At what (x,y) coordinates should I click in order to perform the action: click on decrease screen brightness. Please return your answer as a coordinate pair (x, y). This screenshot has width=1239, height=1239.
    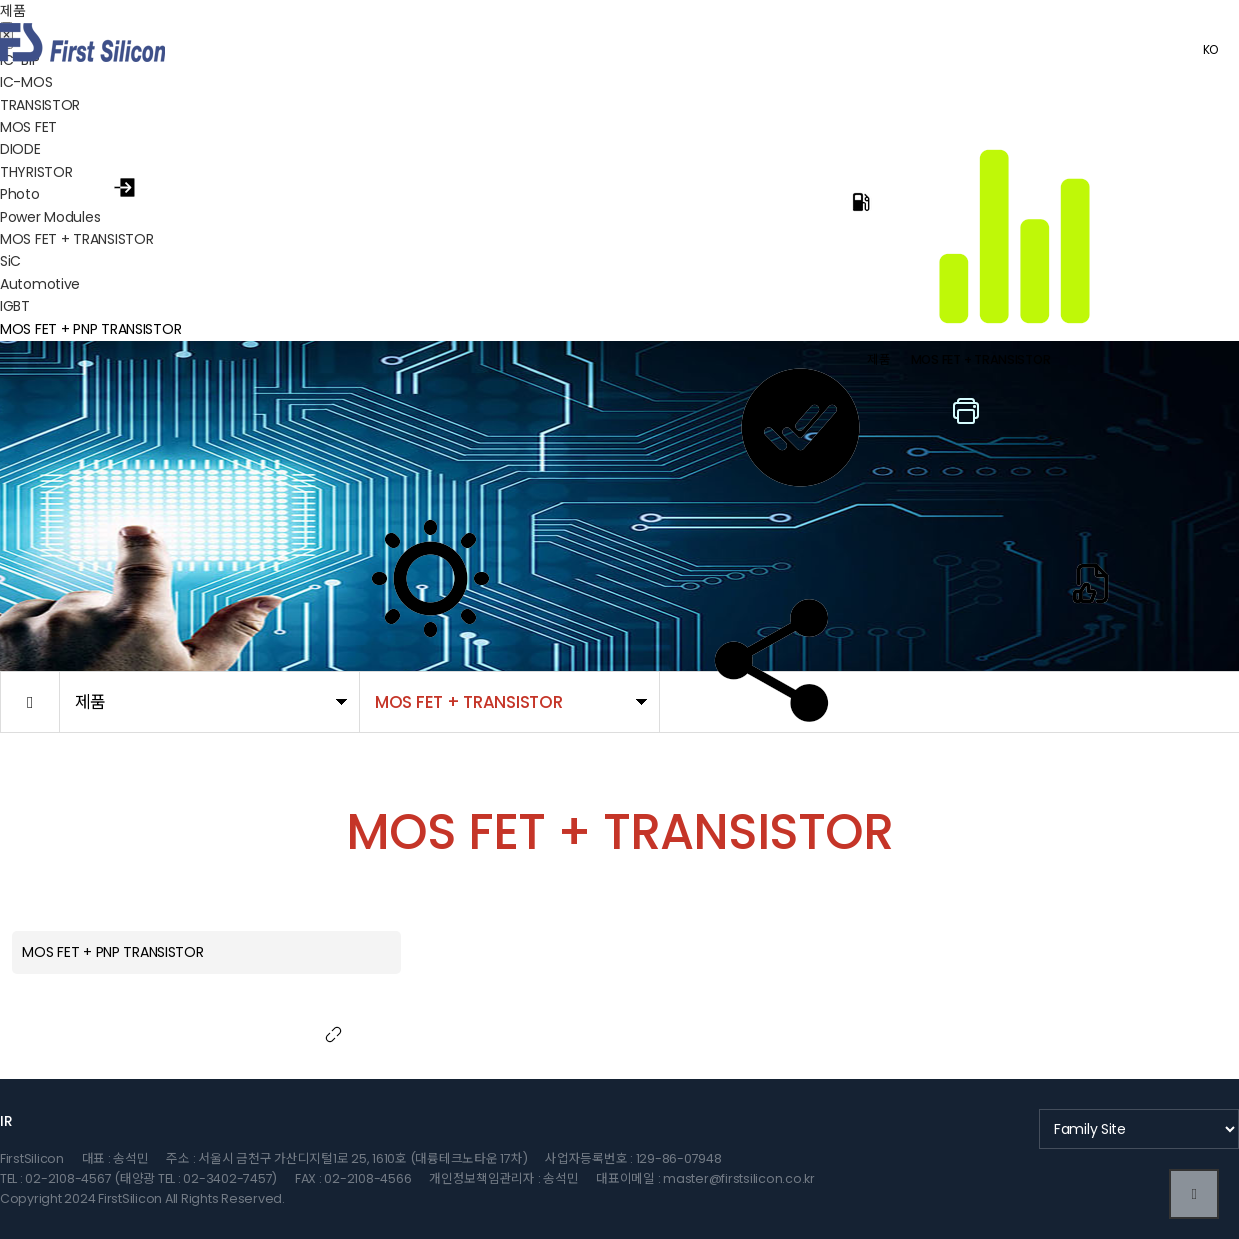
    Looking at the image, I should click on (430, 578).